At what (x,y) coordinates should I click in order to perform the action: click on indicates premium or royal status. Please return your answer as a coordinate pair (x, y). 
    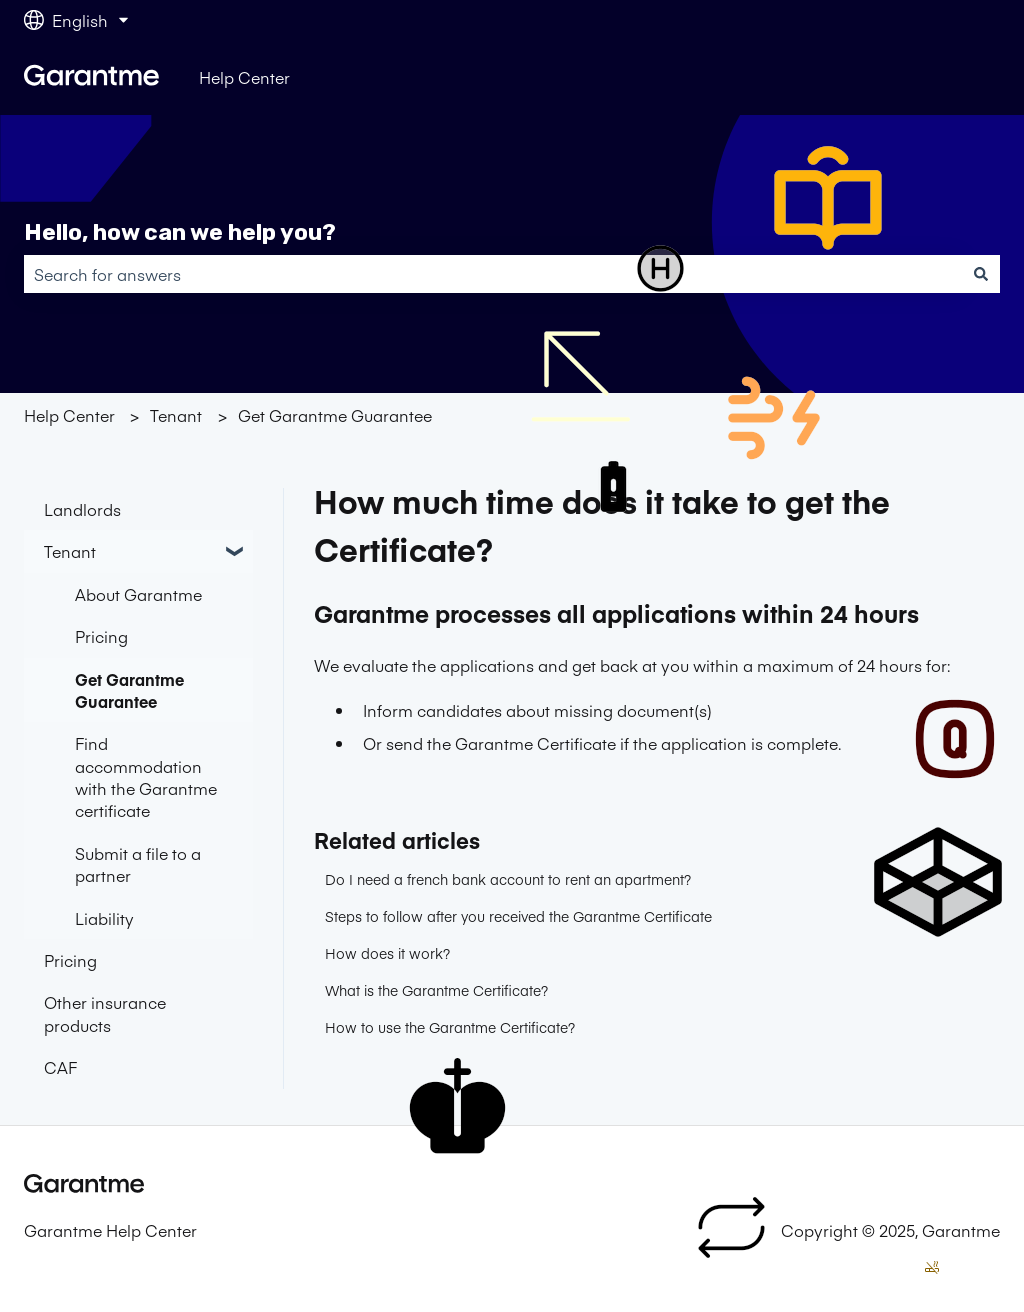
    Looking at the image, I should click on (457, 1112).